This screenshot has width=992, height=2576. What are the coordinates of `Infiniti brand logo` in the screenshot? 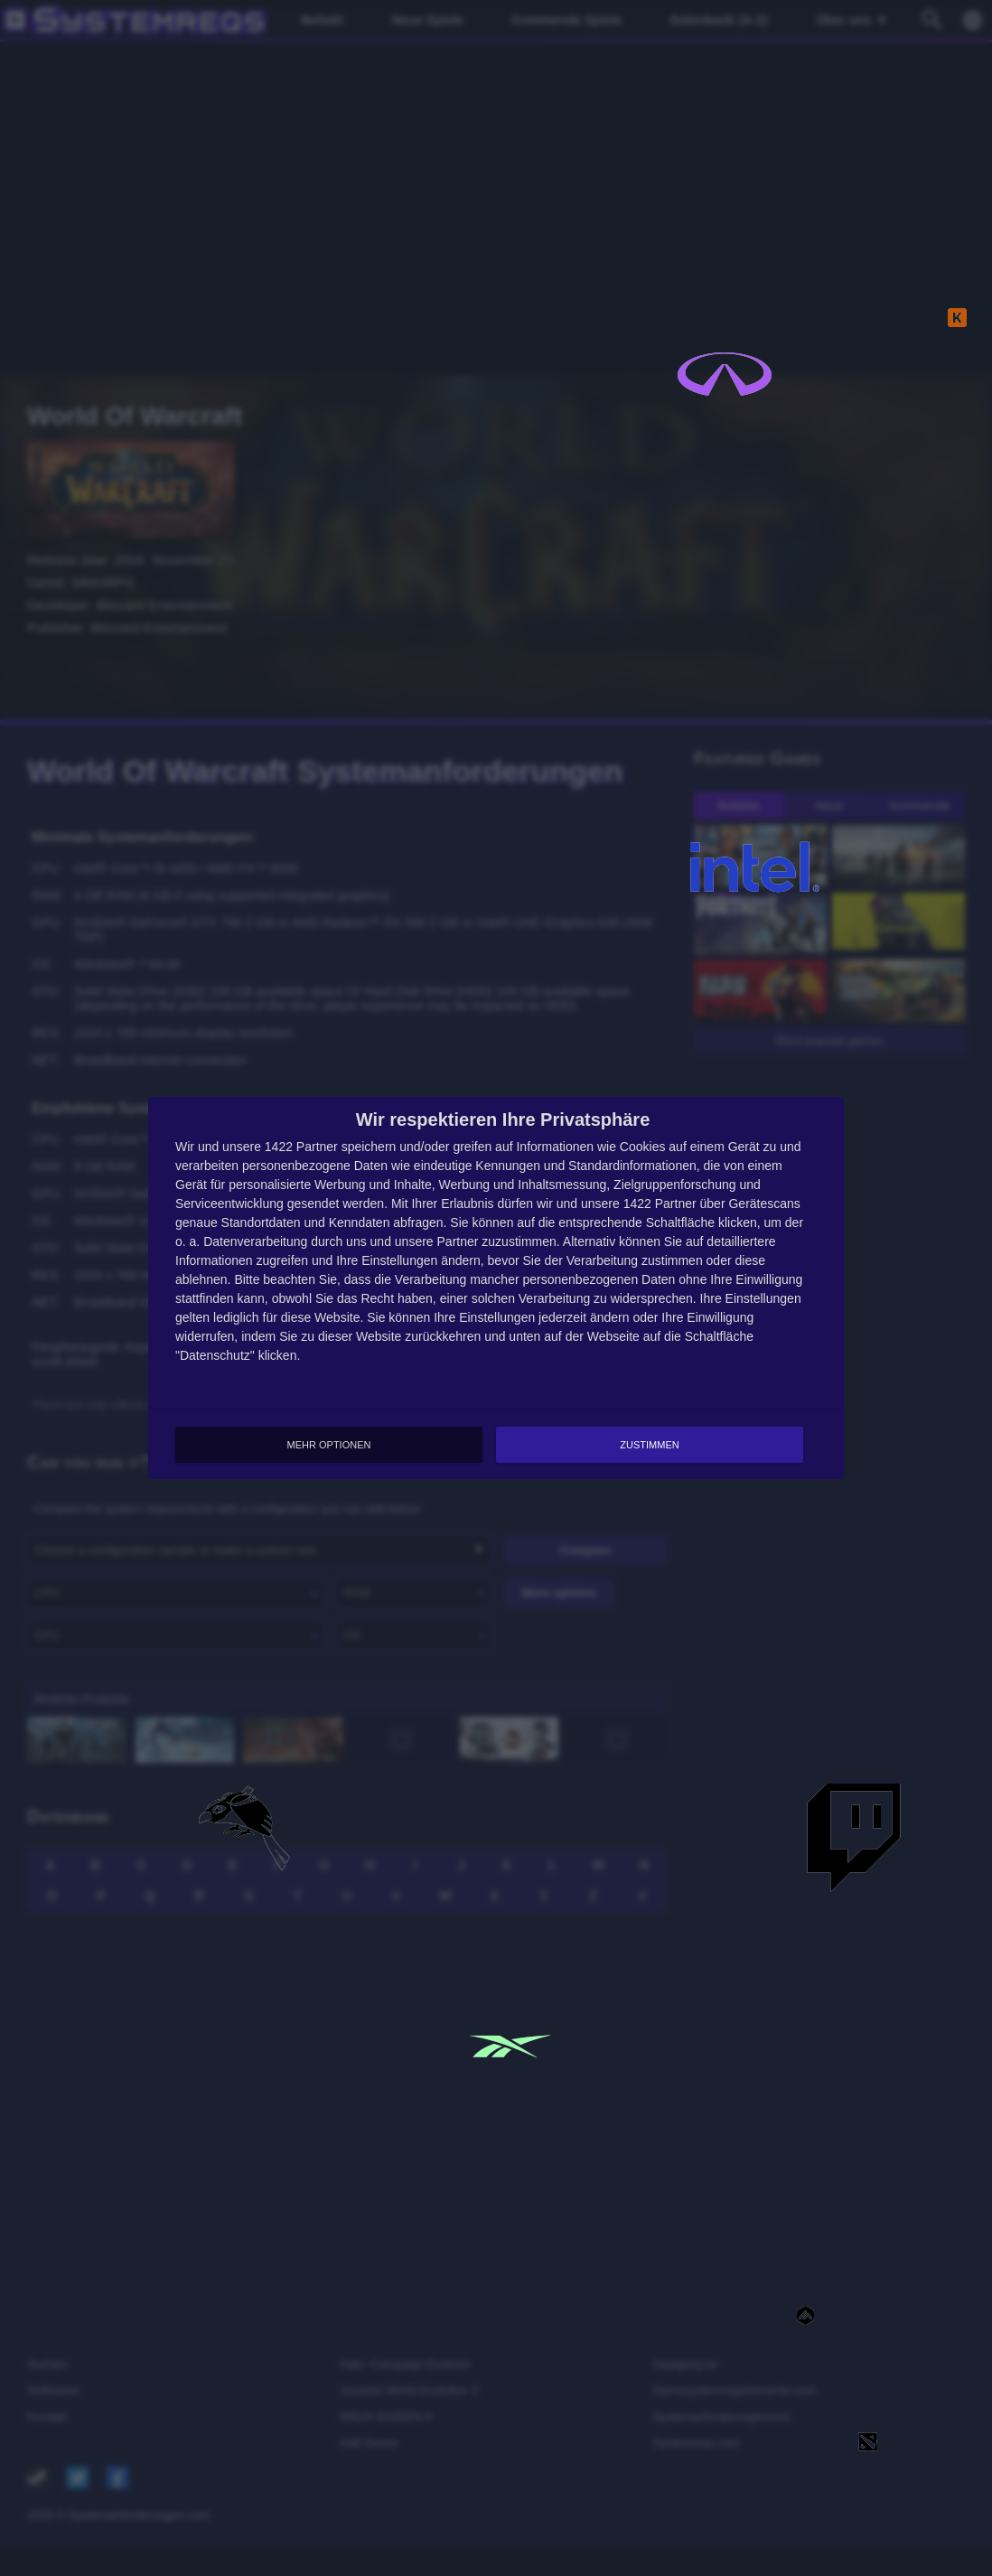 It's located at (725, 374).